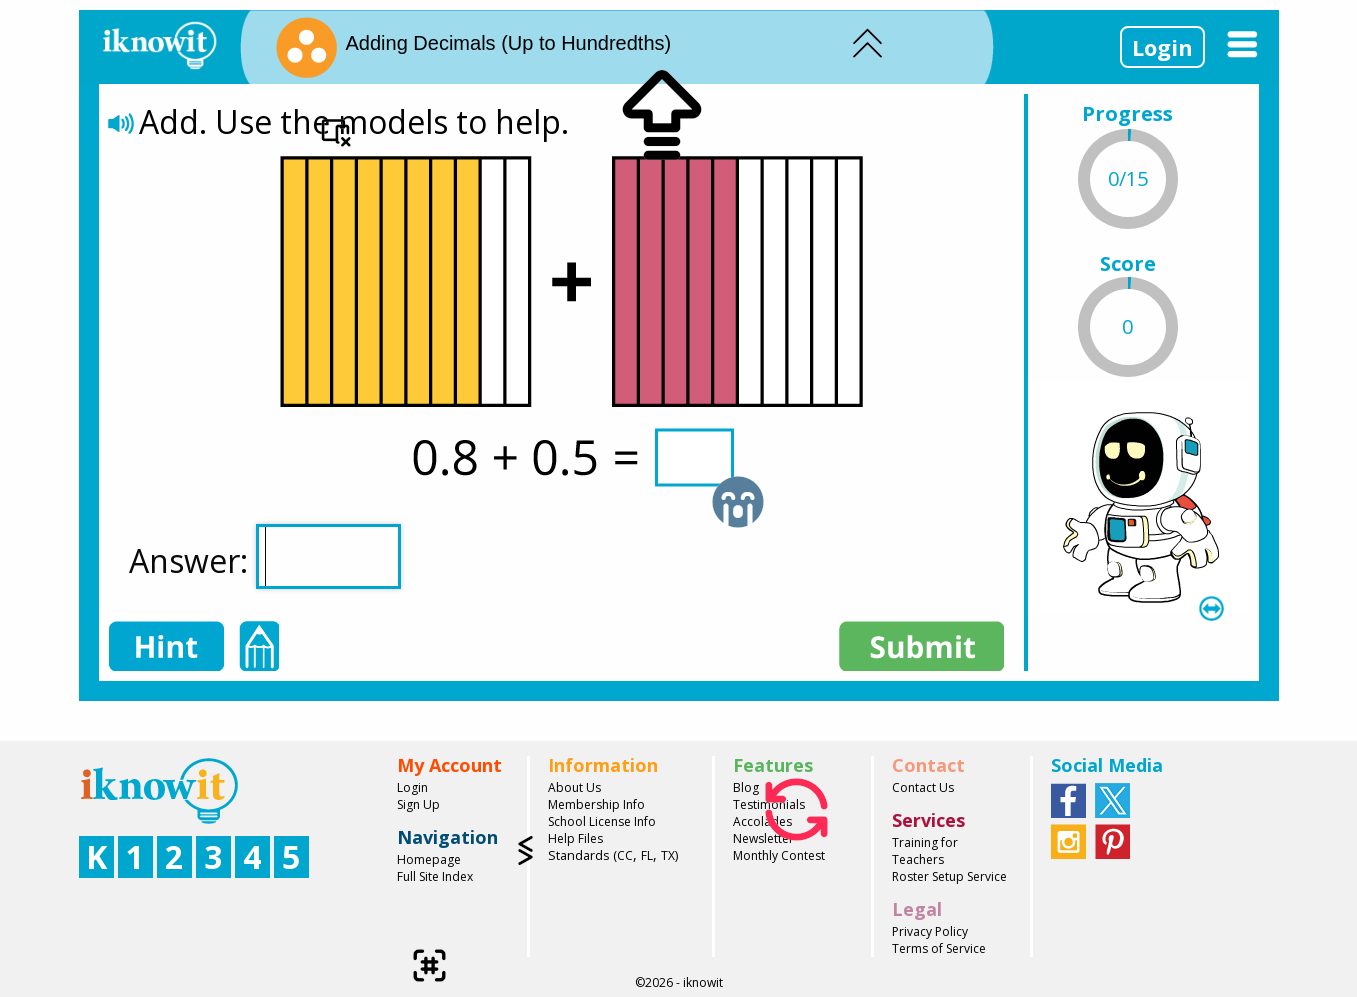 This screenshot has height=997, width=1357. What do you see at coordinates (738, 502) in the screenshot?
I see `react with a crying or sad emotion` at bounding box center [738, 502].